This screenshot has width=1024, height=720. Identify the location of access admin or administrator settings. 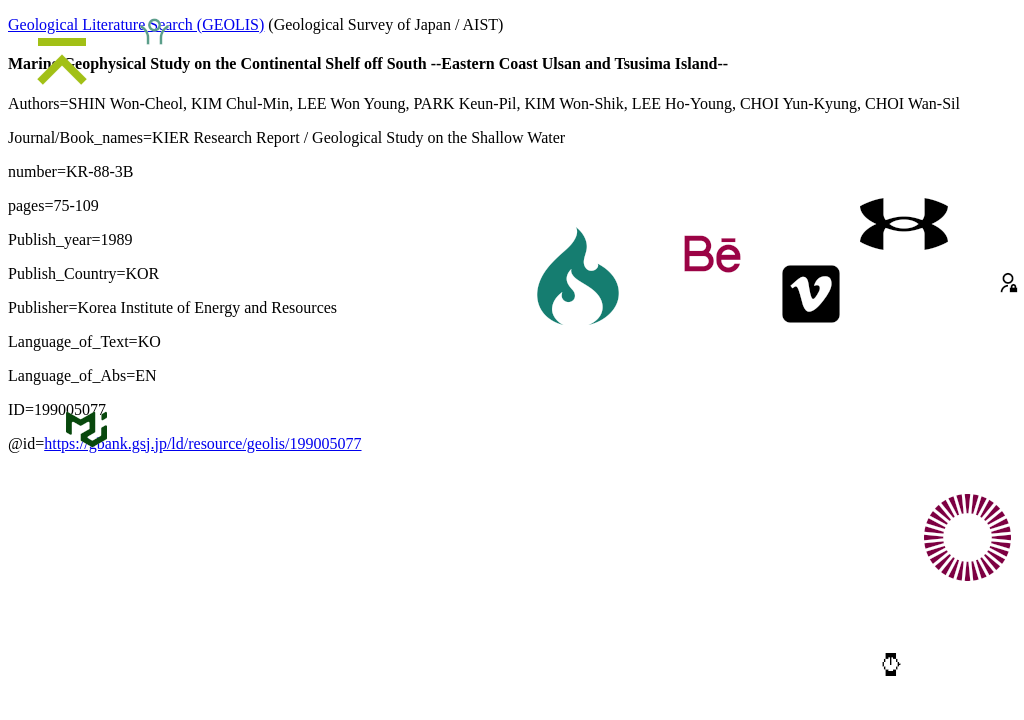
(1008, 283).